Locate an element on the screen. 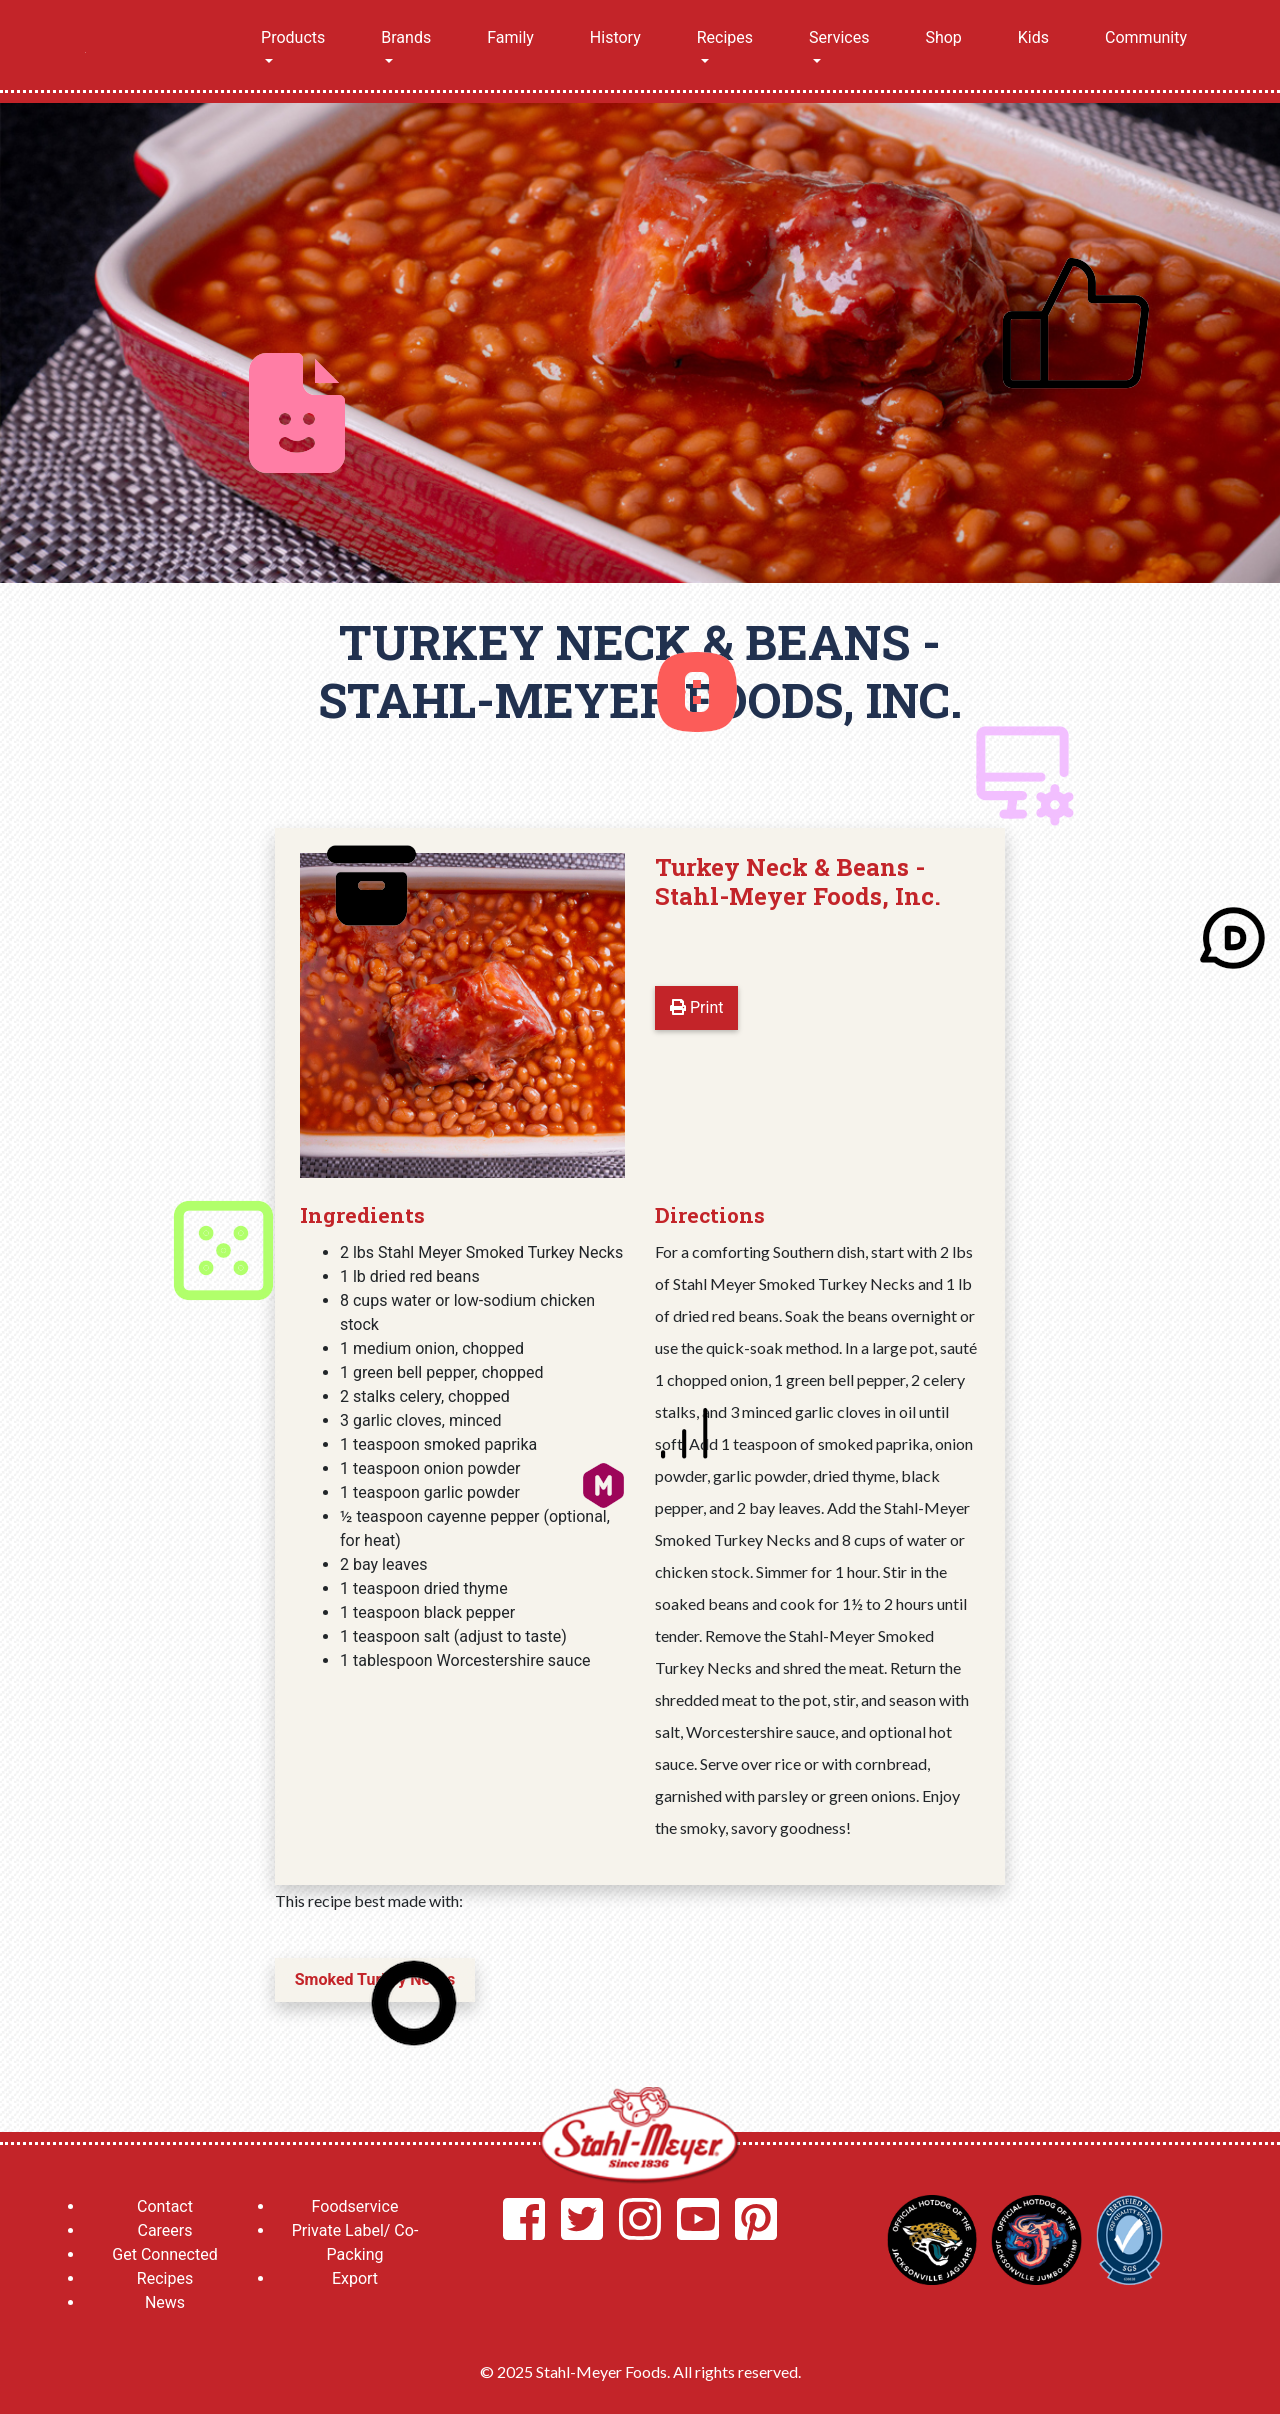 The image size is (1280, 2414). indicates medium cellular signal strength is located at coordinates (709, 1418).